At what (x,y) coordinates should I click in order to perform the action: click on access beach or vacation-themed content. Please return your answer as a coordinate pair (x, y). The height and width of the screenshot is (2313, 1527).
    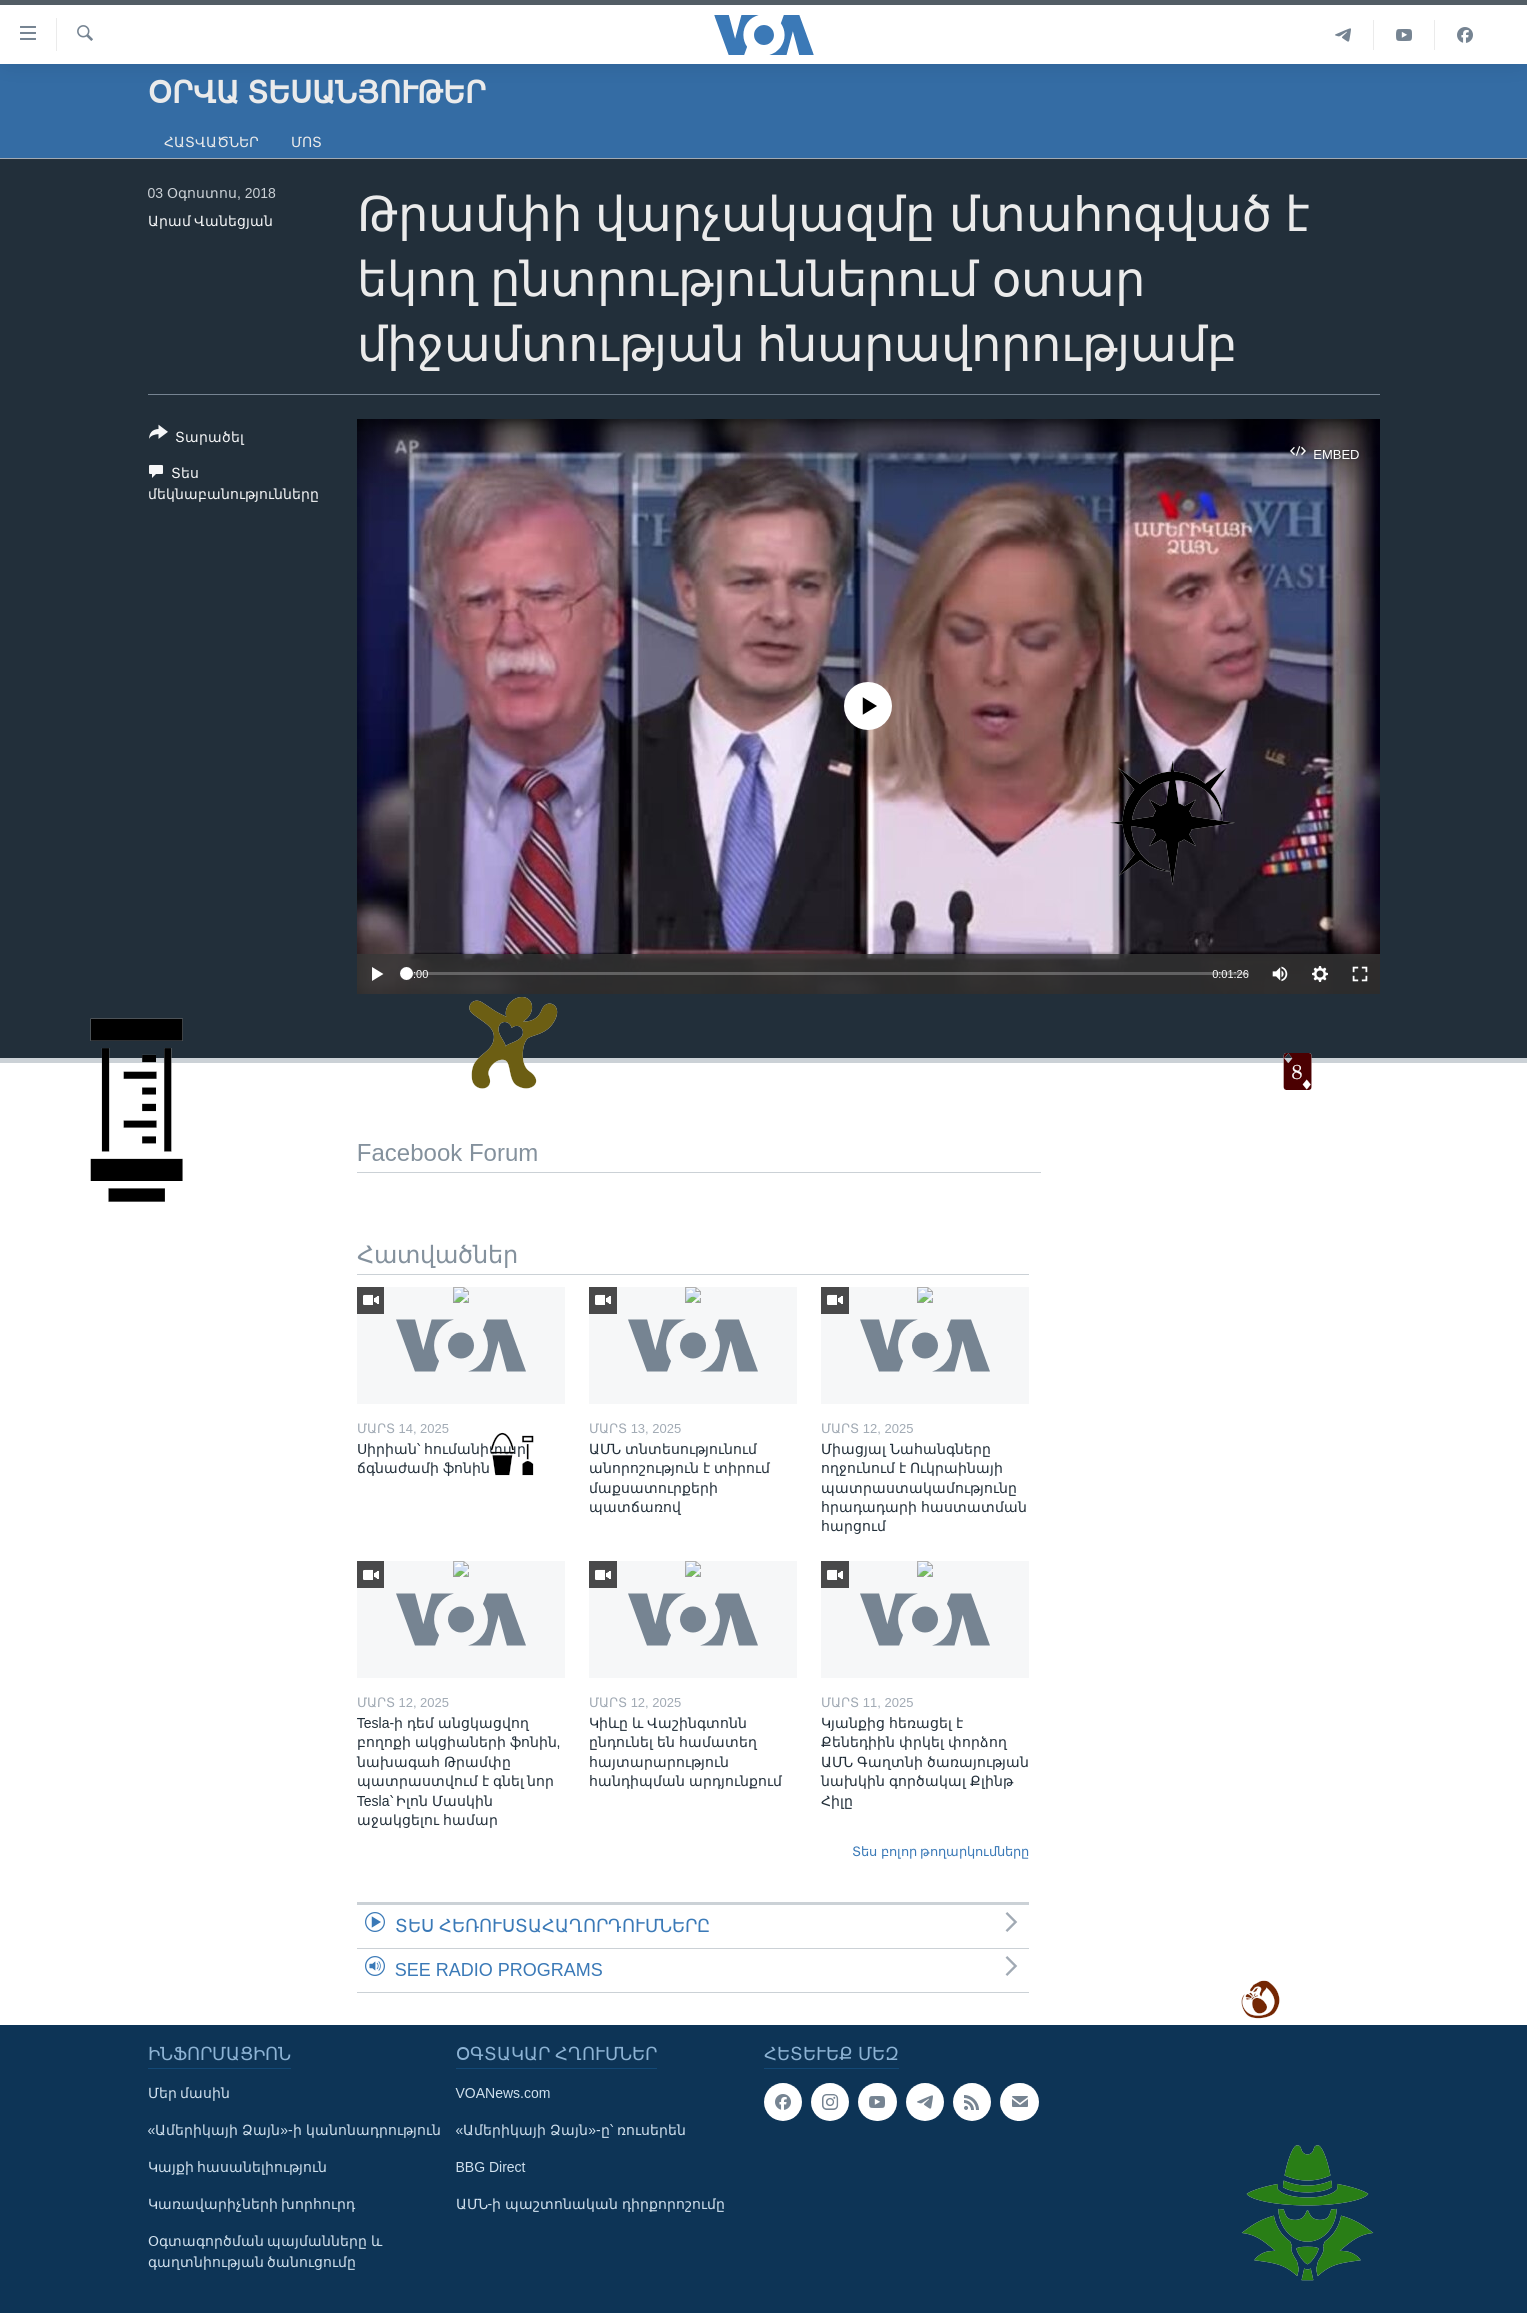
    Looking at the image, I should click on (512, 1454).